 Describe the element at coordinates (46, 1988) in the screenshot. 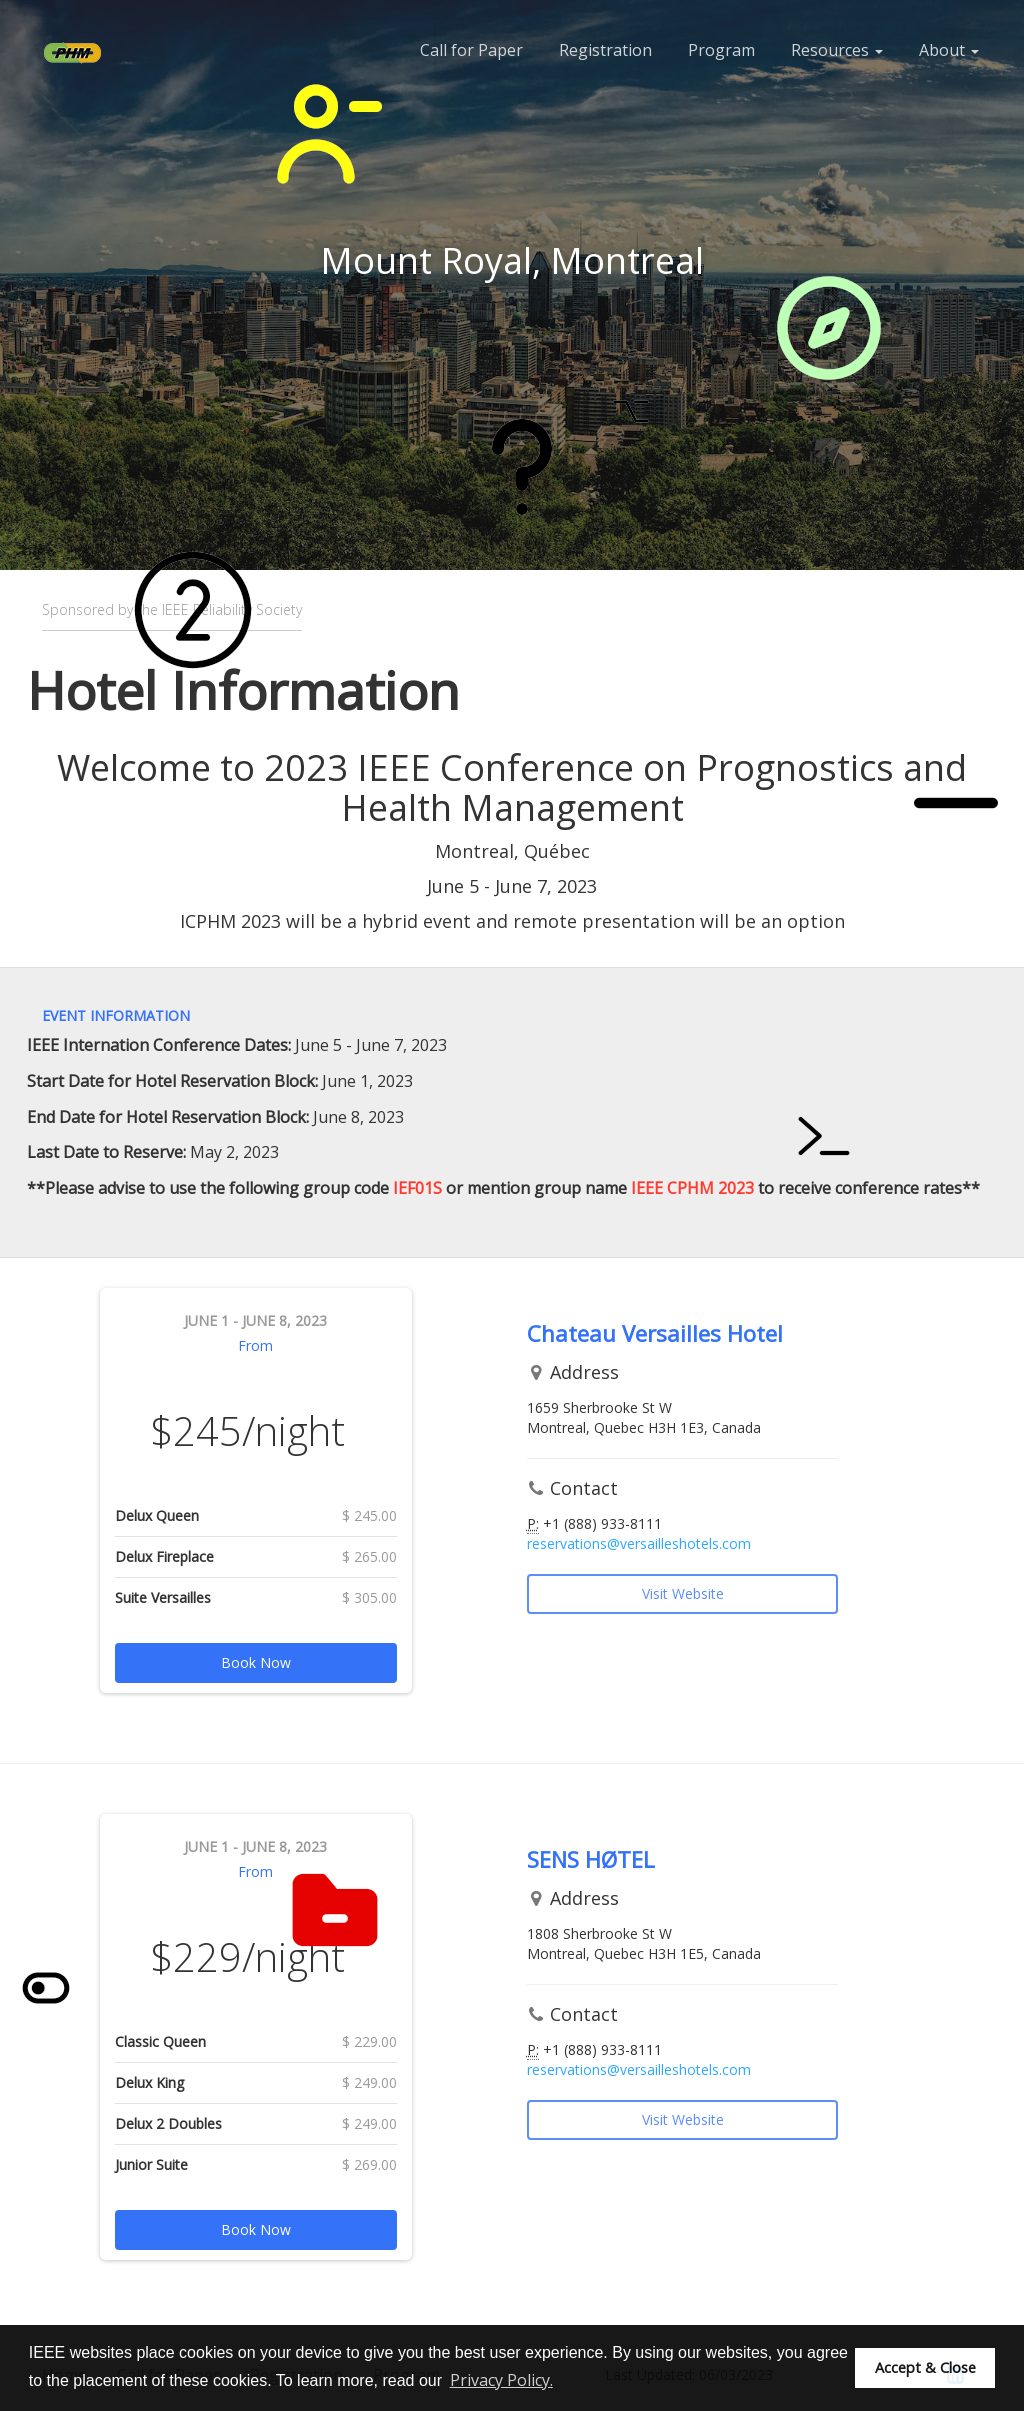

I see `toggle a setting off` at that location.